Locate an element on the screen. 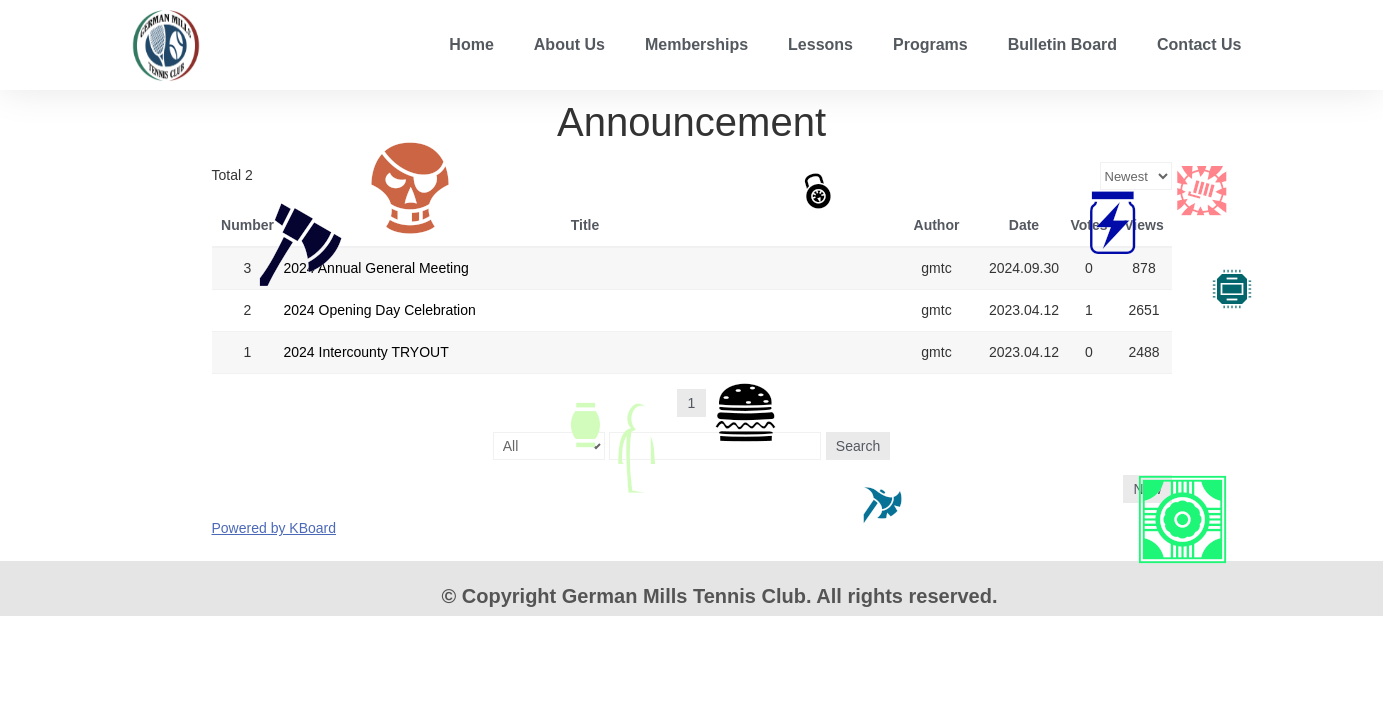 Image resolution: width=1383 pixels, height=720 pixels. activate a powerful attack or special move is located at coordinates (1201, 190).